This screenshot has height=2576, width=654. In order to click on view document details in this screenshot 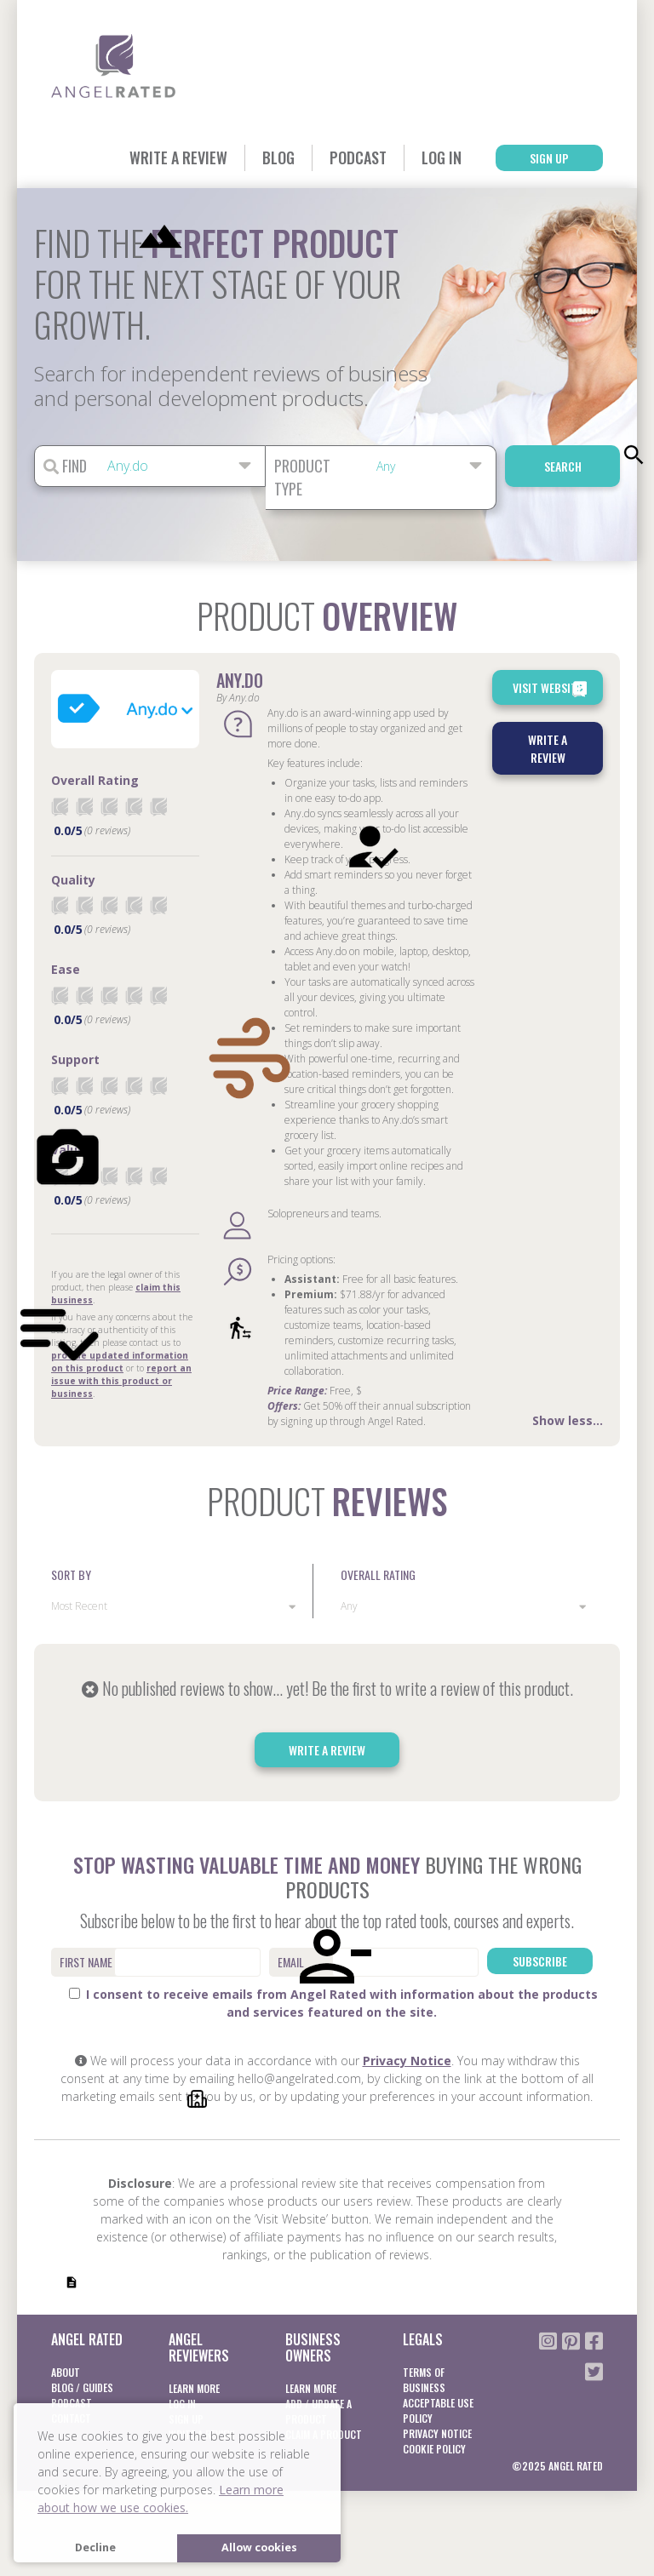, I will do `click(72, 2282)`.